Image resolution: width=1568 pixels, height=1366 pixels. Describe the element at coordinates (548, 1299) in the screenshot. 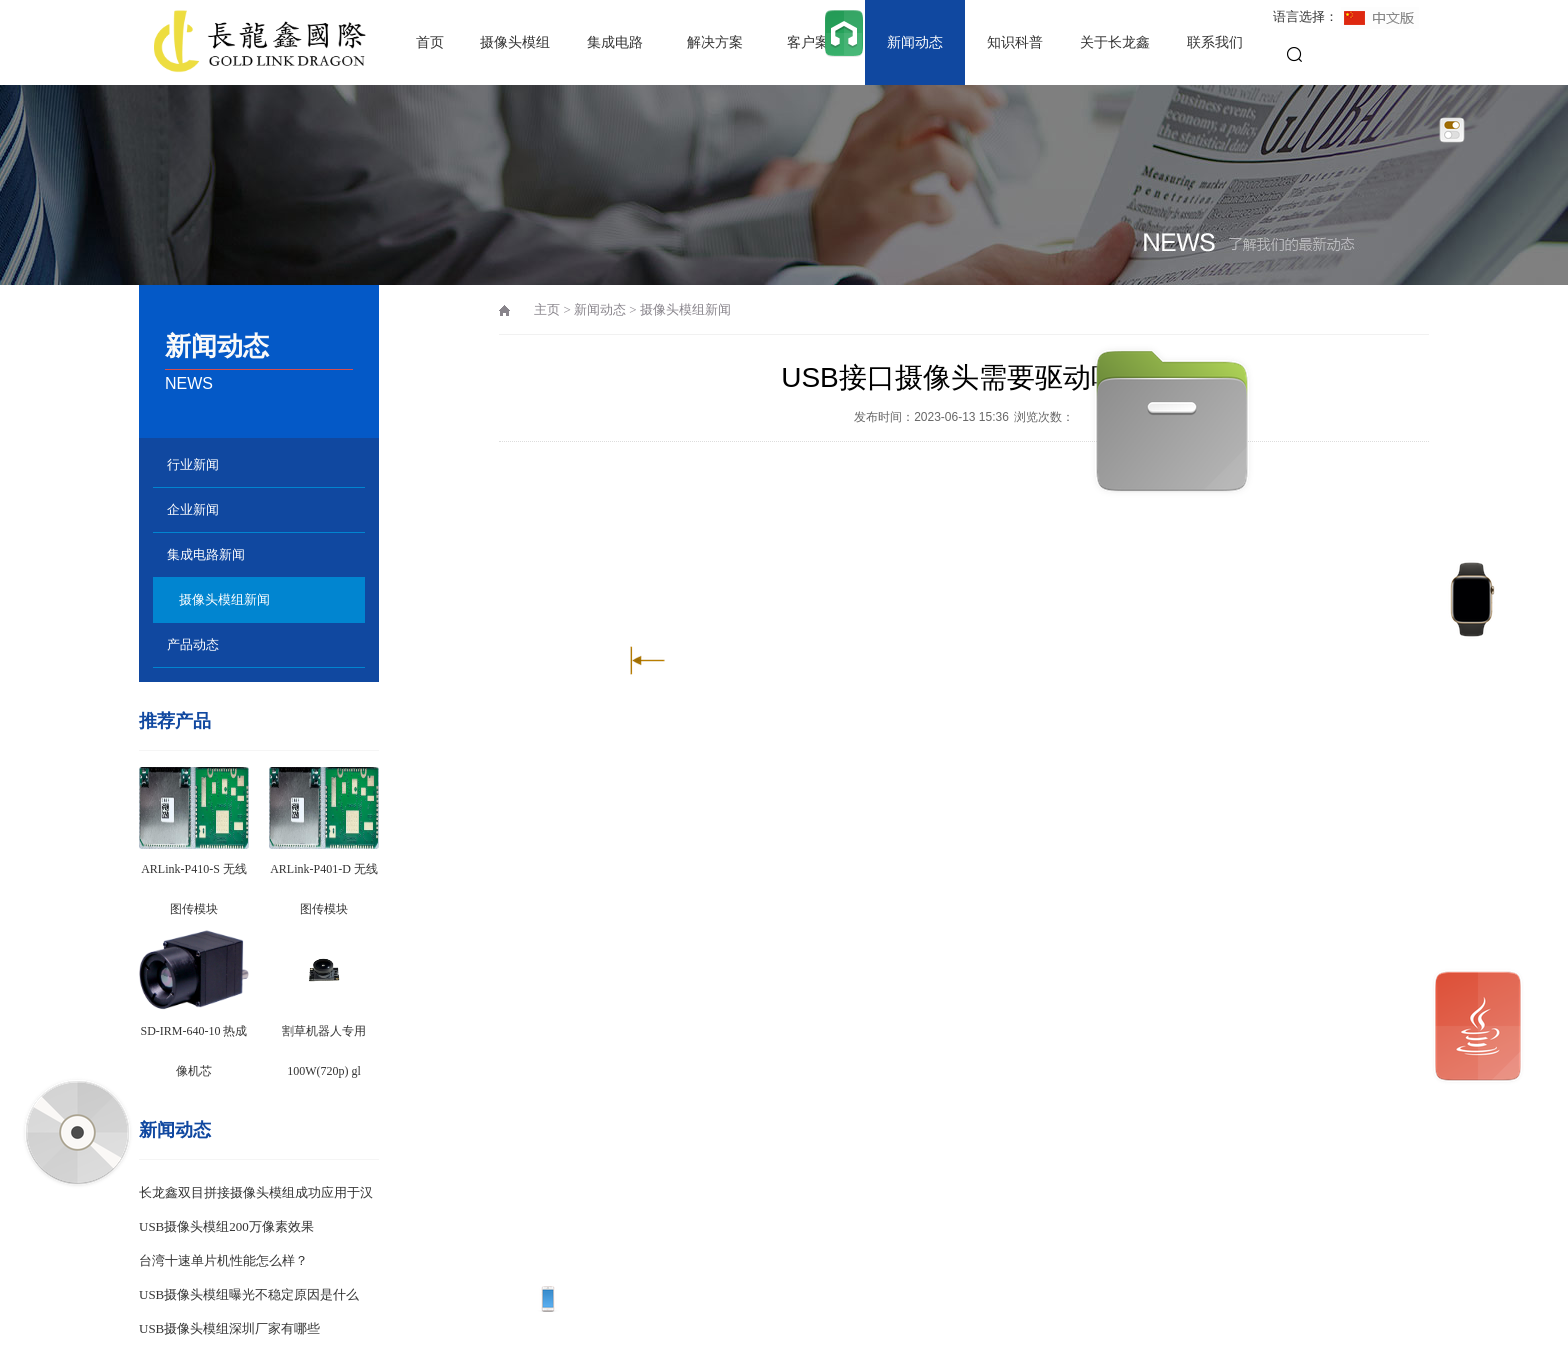

I see `iPhone SE device connected to your system` at that location.